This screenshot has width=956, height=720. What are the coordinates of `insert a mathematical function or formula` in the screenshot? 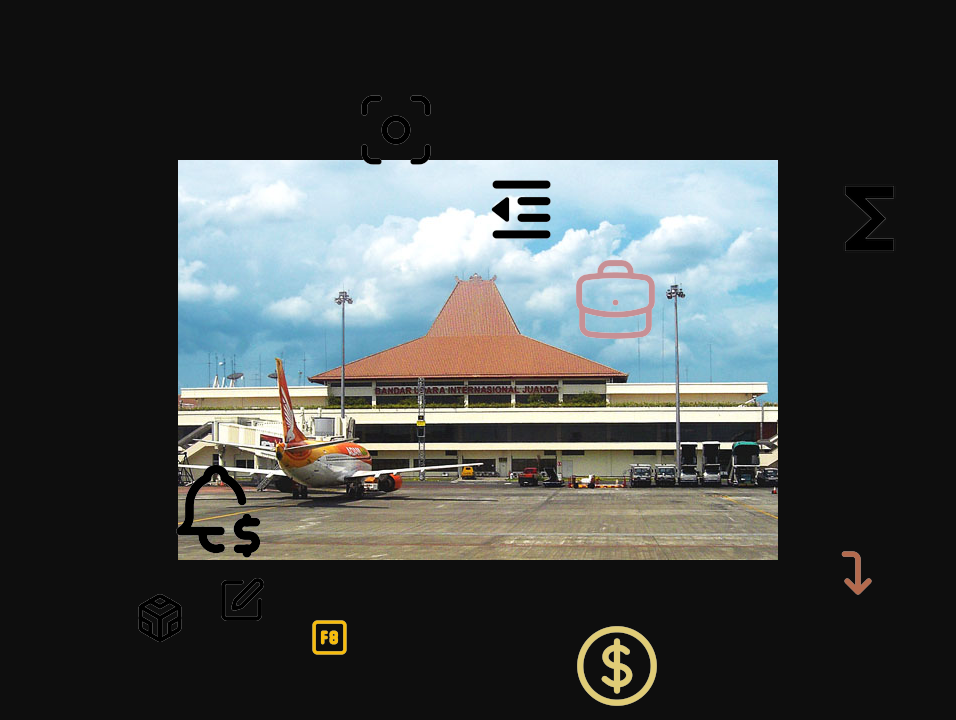 It's located at (869, 218).